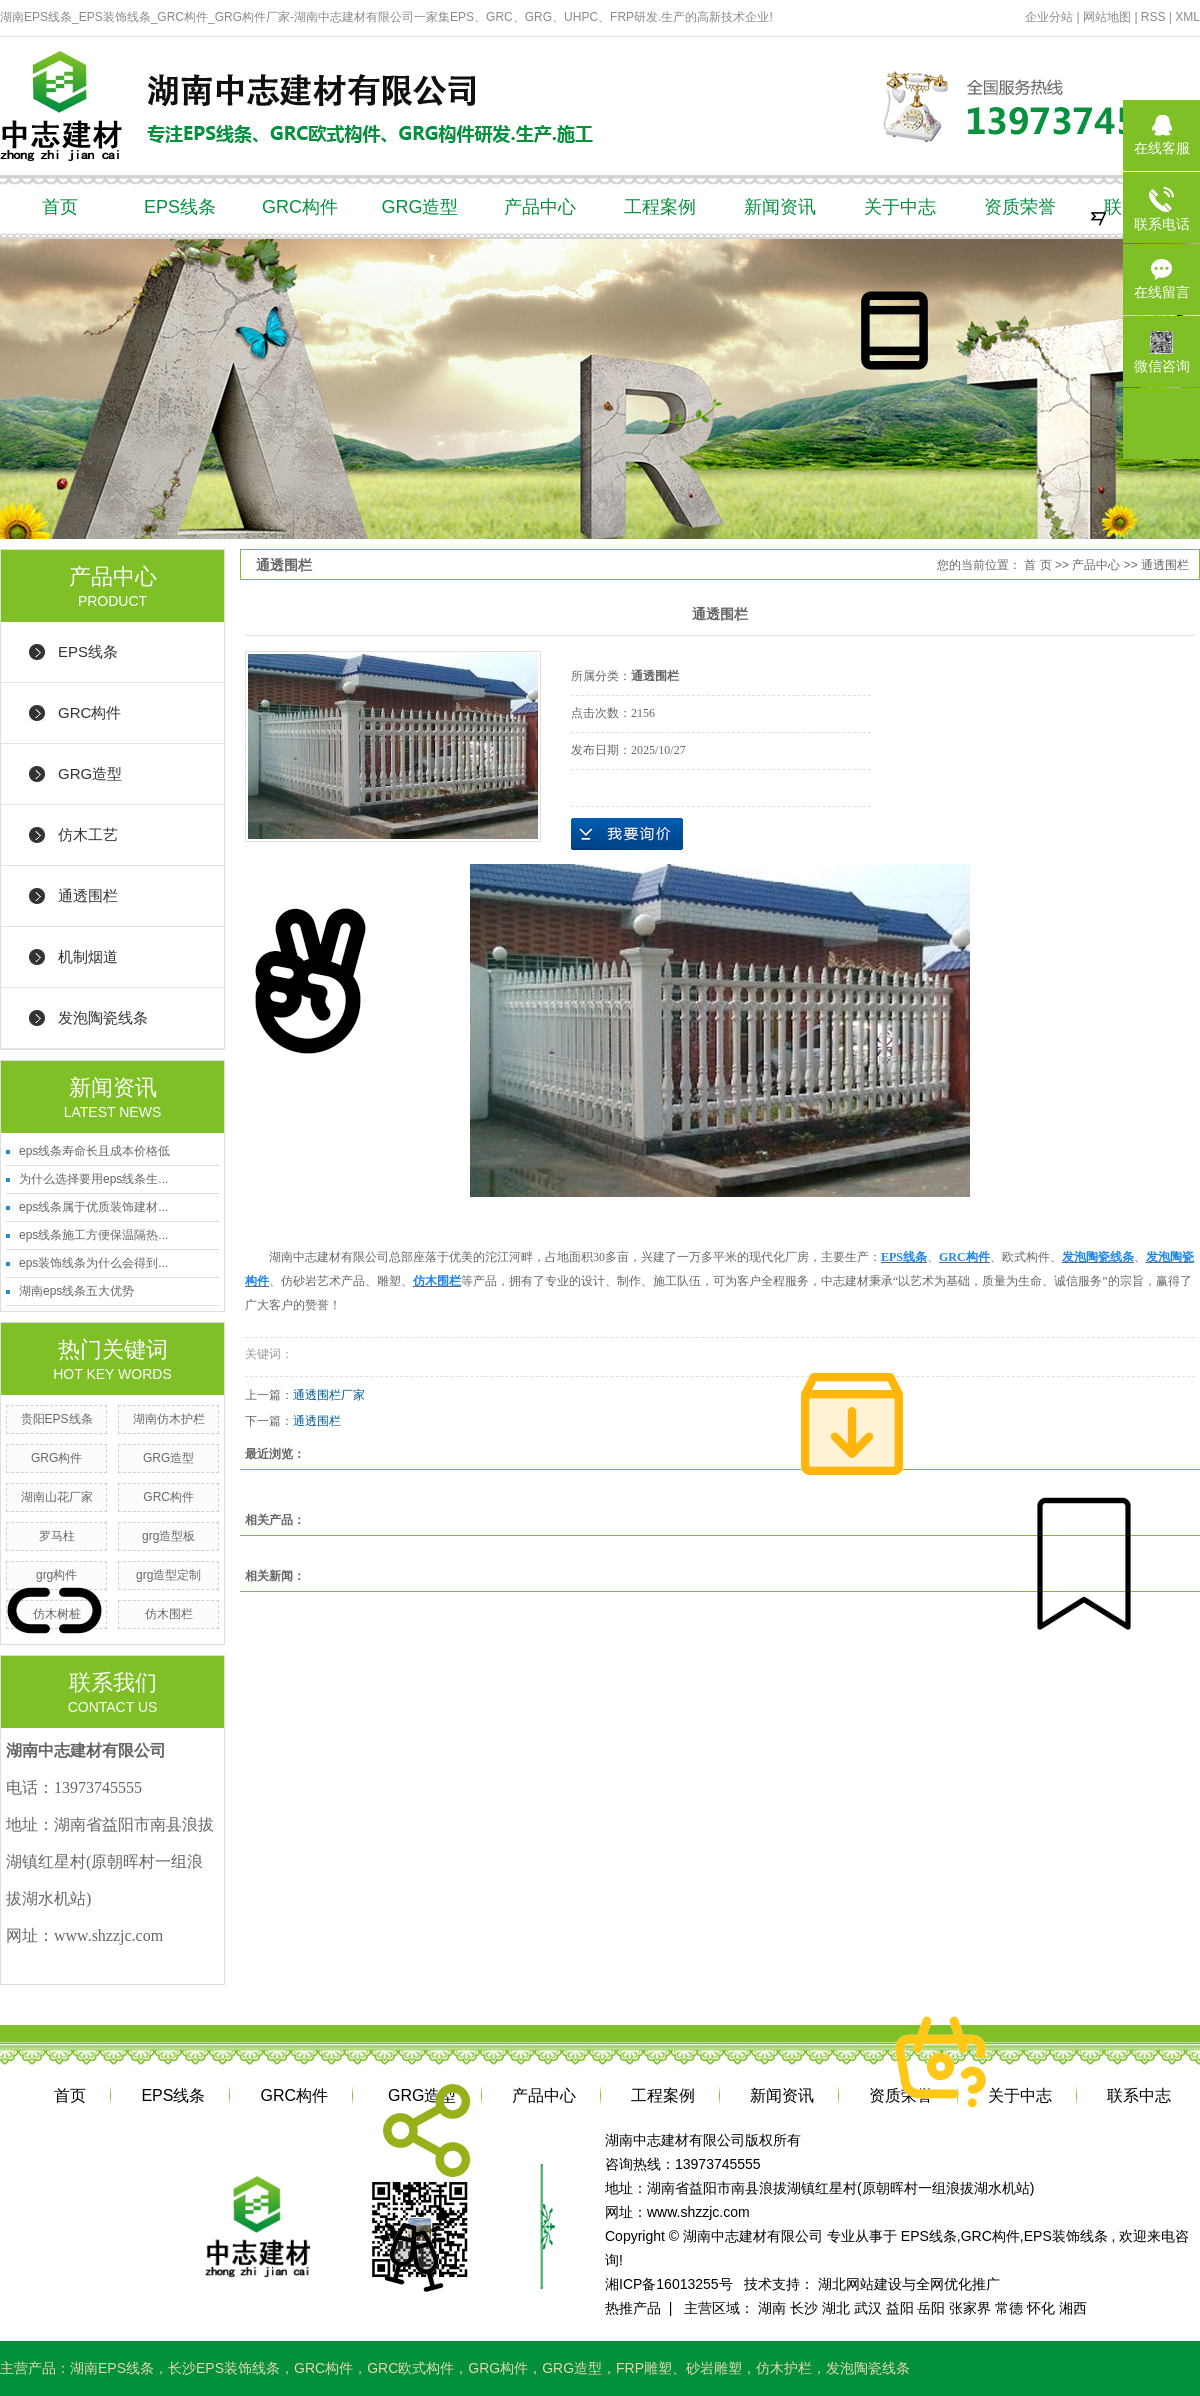 The height and width of the screenshot is (2396, 1200). Describe the element at coordinates (852, 1424) in the screenshot. I see `download to storage or archive` at that location.